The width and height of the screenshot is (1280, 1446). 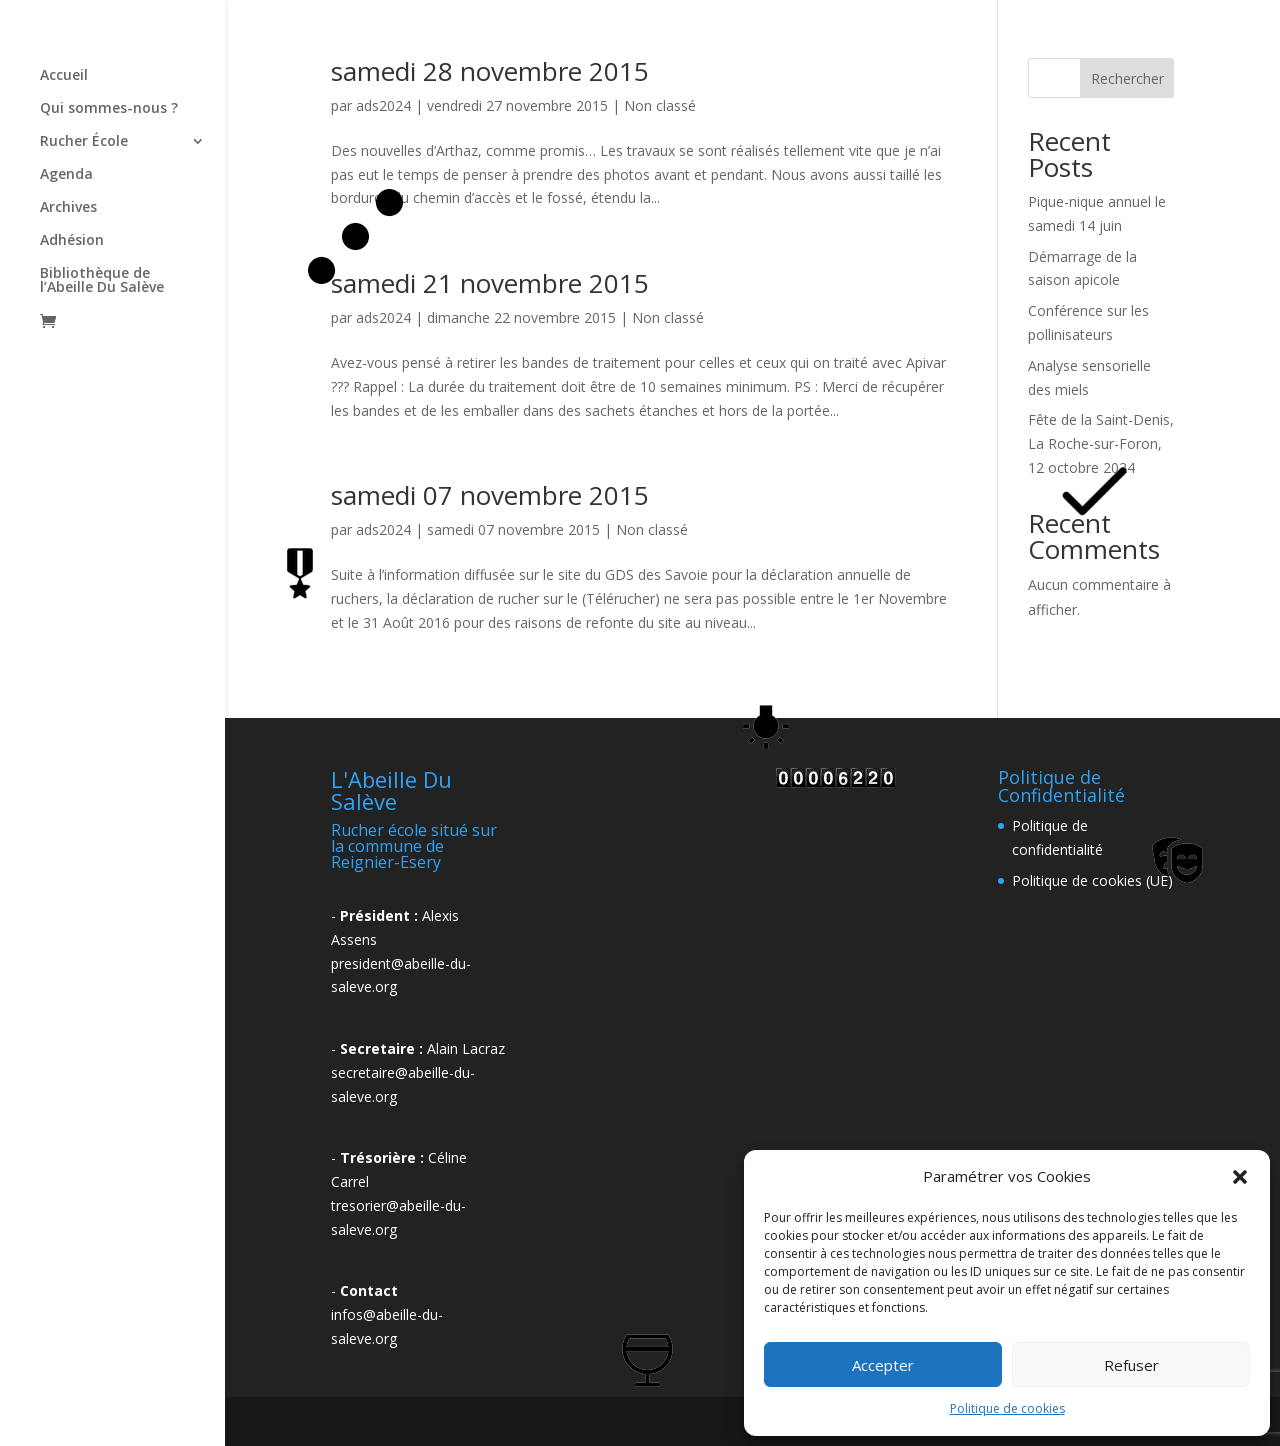 What do you see at coordinates (1178, 860) in the screenshot?
I see `access theater or entertainment options` at bounding box center [1178, 860].